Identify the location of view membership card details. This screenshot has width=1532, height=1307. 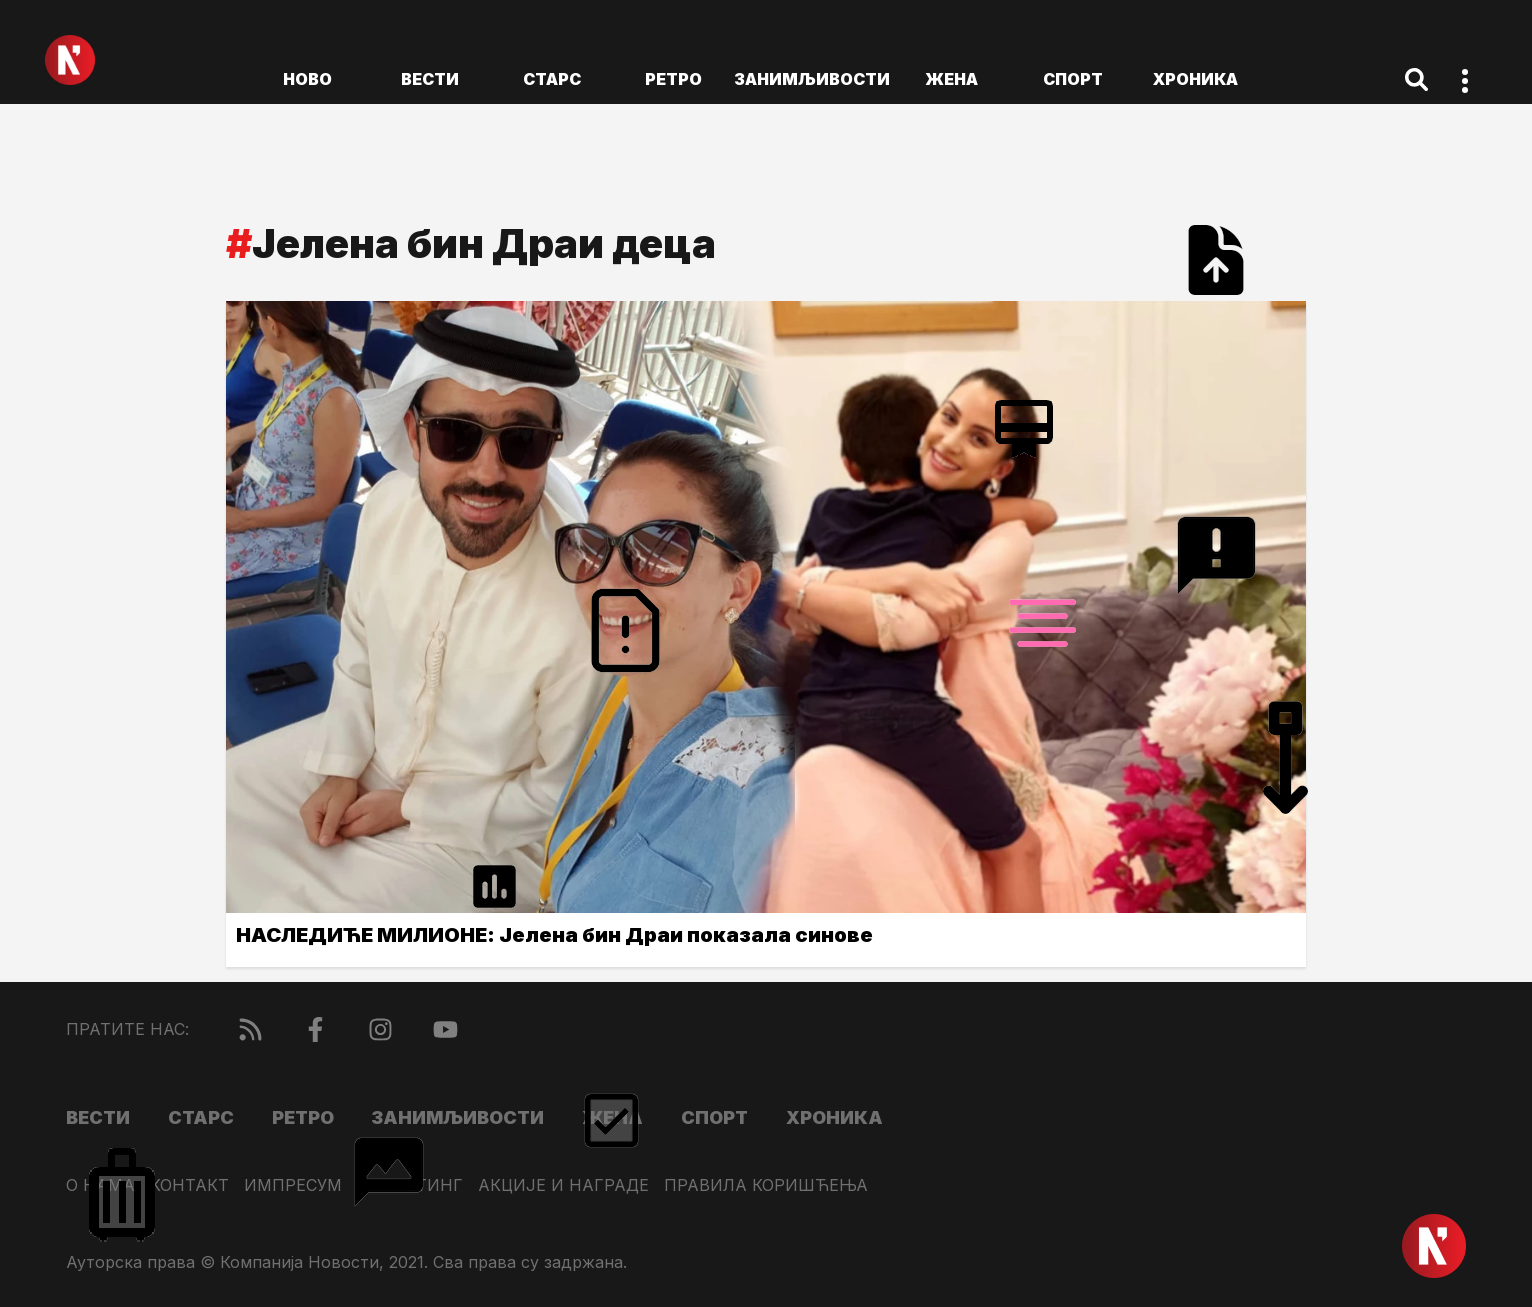
(1024, 429).